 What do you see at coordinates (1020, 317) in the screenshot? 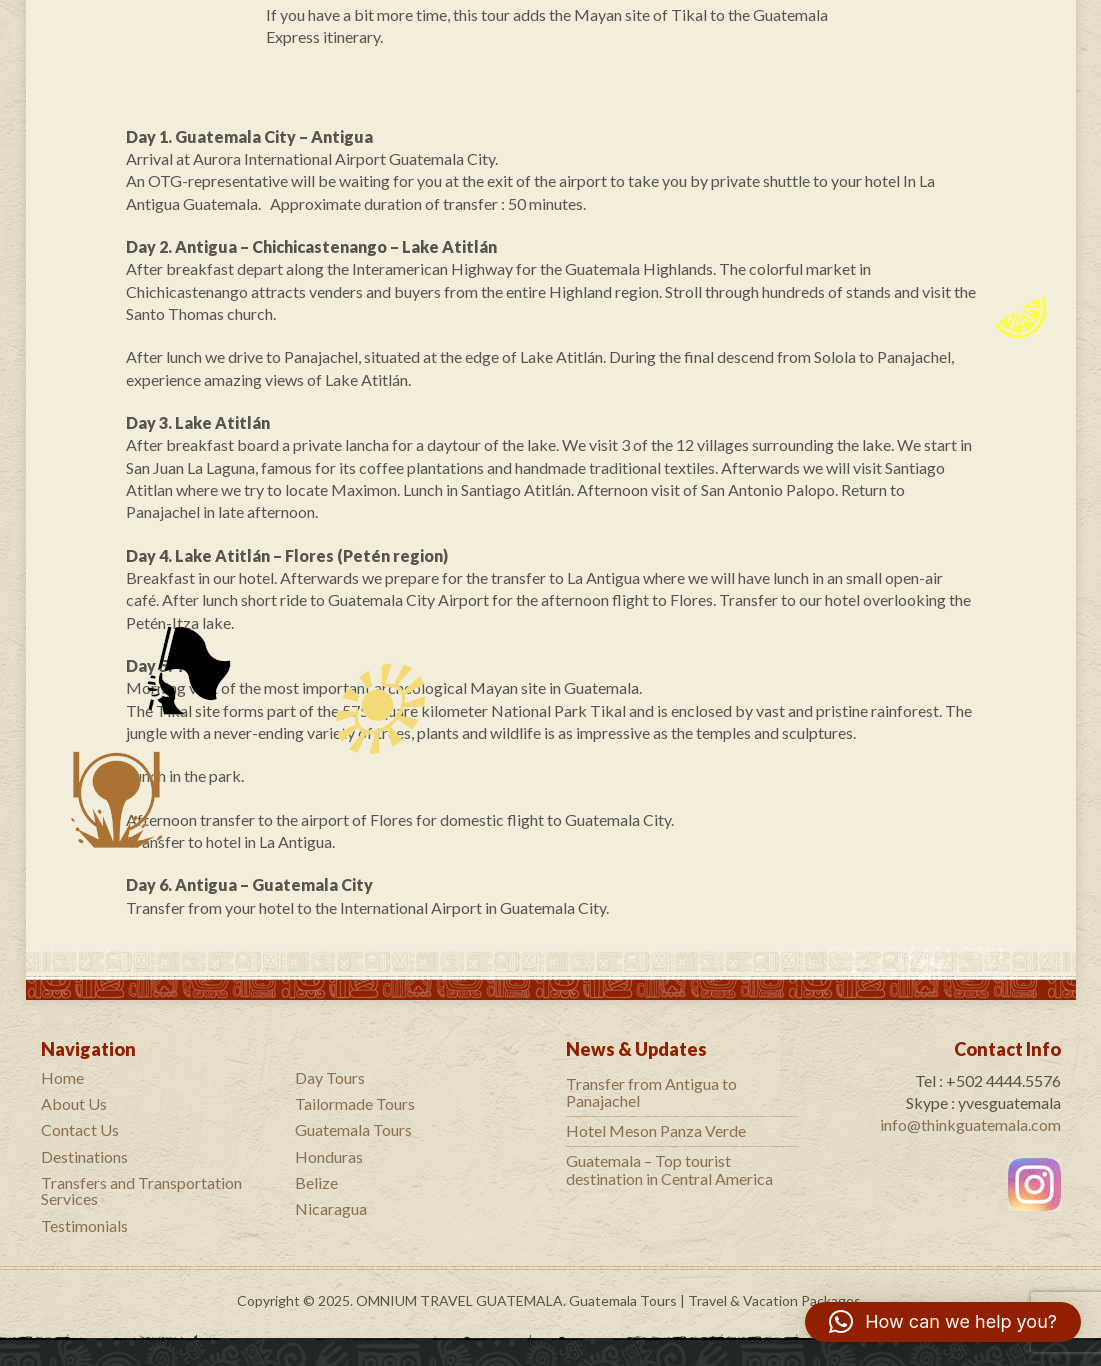
I see `citrus or fruit-related category` at bounding box center [1020, 317].